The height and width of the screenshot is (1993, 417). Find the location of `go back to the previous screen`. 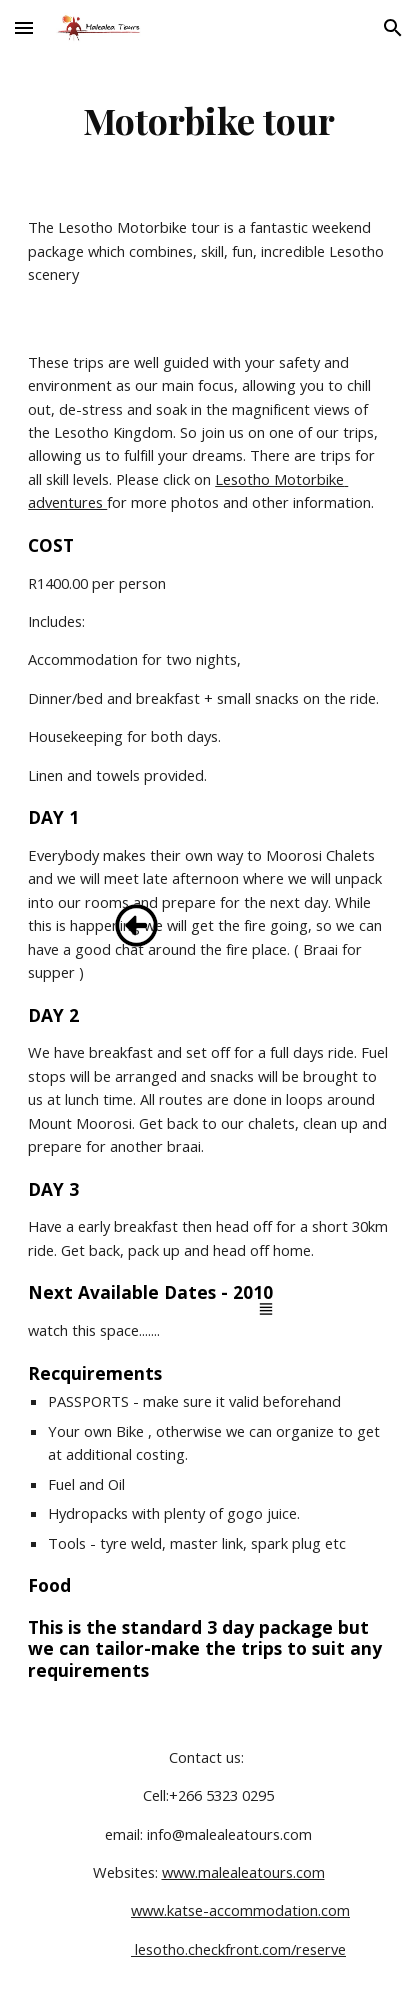

go back to the previous screen is located at coordinates (136, 925).